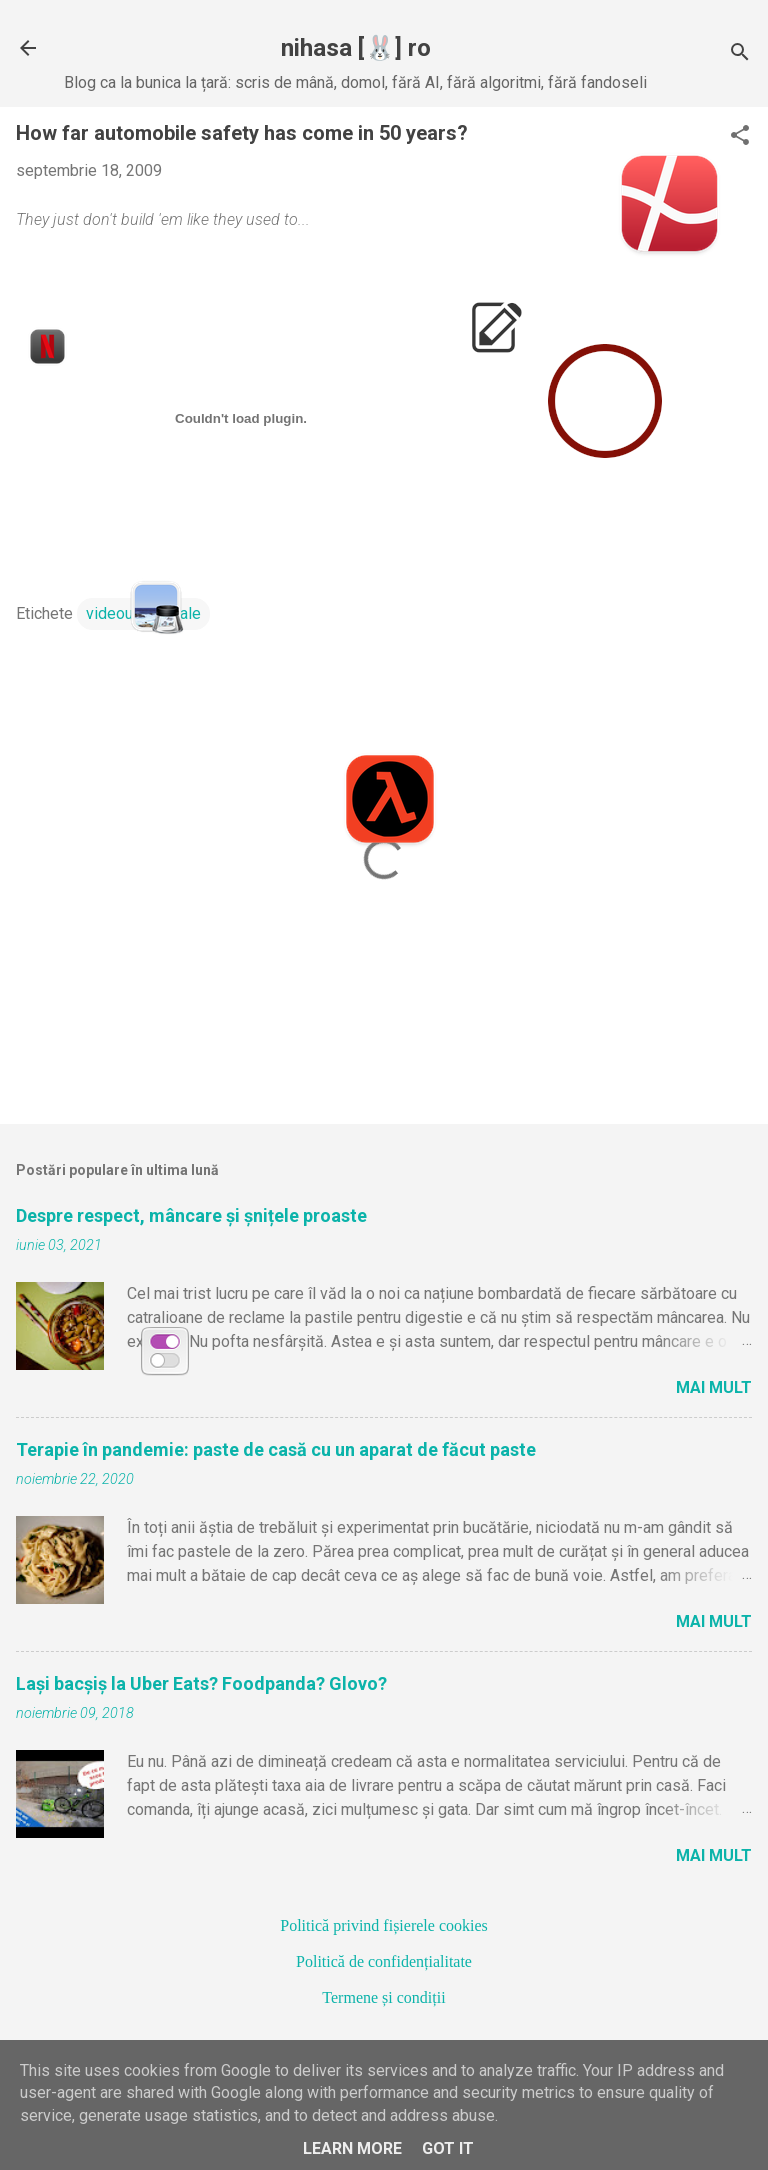 Image resolution: width=768 pixels, height=2170 pixels. Describe the element at coordinates (390, 799) in the screenshot. I see `launch half-life deathmatch` at that location.